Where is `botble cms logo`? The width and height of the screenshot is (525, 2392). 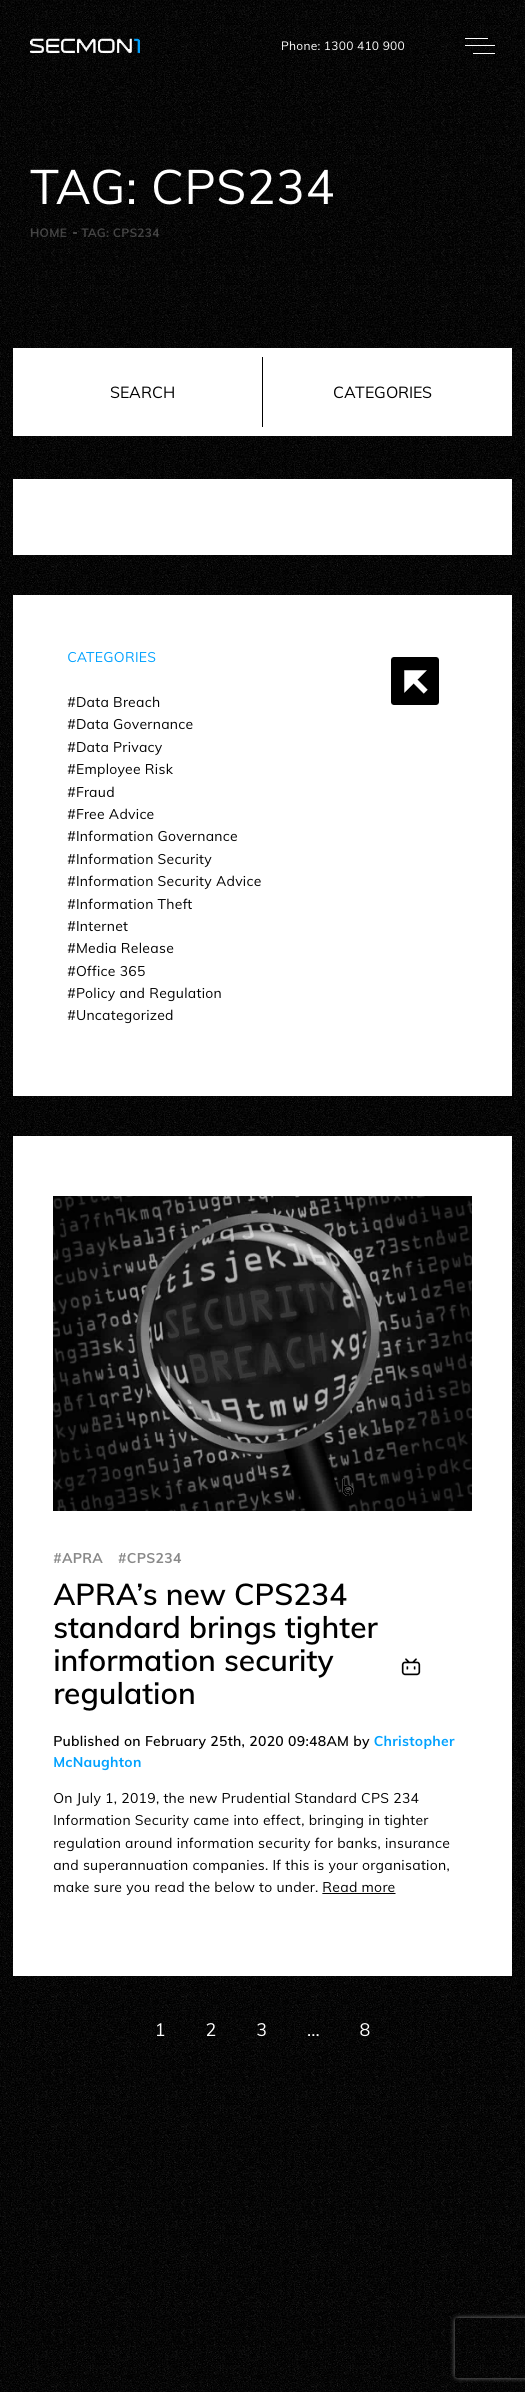
botble cms logo is located at coordinates (348, 1487).